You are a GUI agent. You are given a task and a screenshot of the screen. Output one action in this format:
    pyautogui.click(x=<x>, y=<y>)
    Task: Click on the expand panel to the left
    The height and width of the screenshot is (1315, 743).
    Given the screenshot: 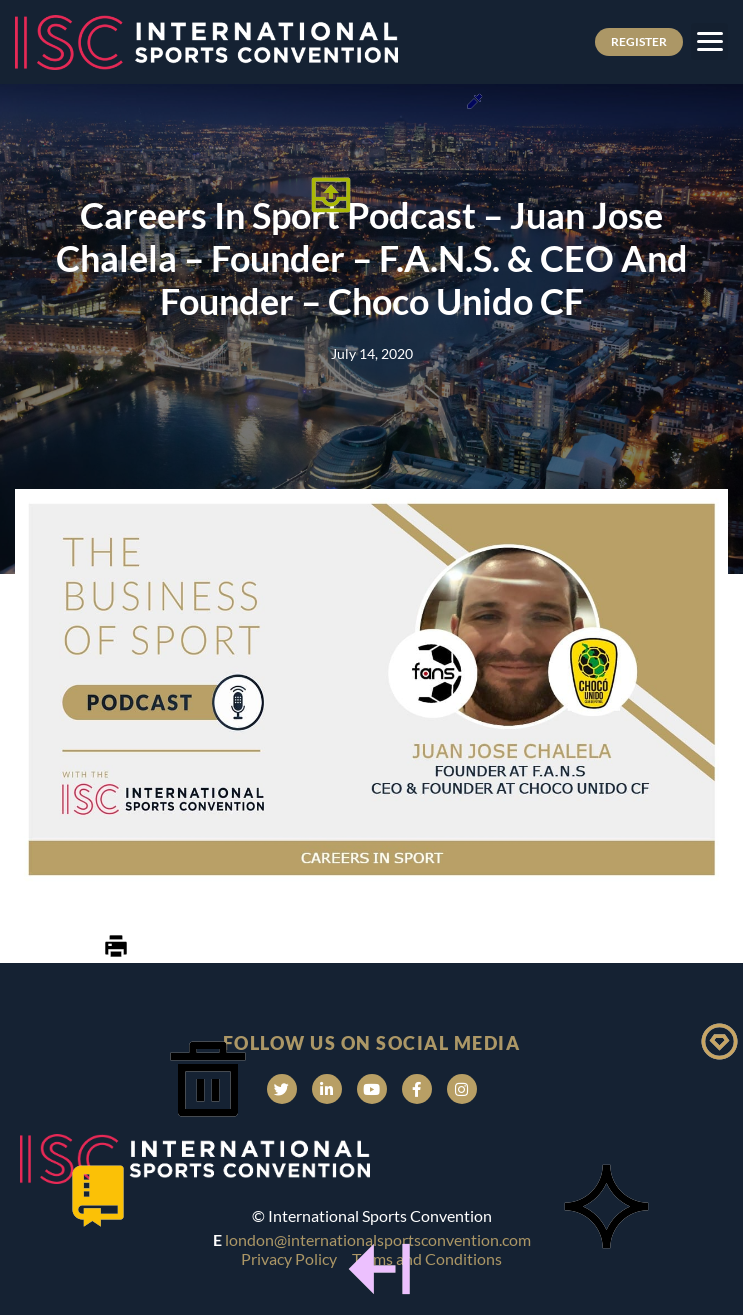 What is the action you would take?
    pyautogui.click(x=381, y=1269)
    